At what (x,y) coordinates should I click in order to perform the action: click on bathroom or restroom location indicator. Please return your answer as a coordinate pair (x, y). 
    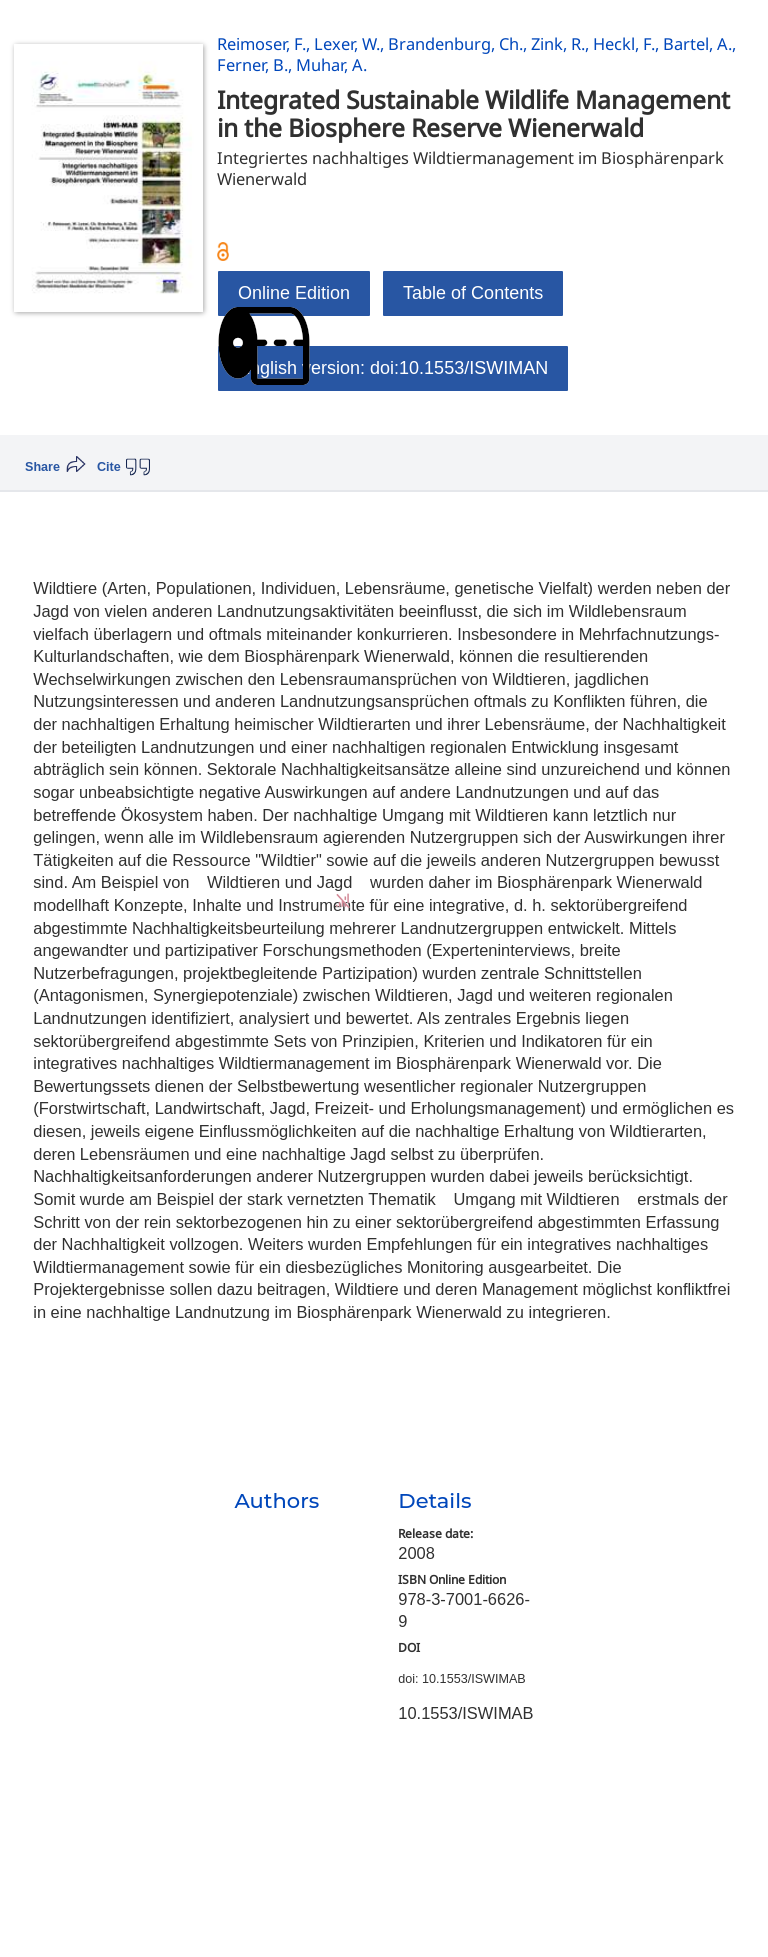
    Looking at the image, I should click on (264, 346).